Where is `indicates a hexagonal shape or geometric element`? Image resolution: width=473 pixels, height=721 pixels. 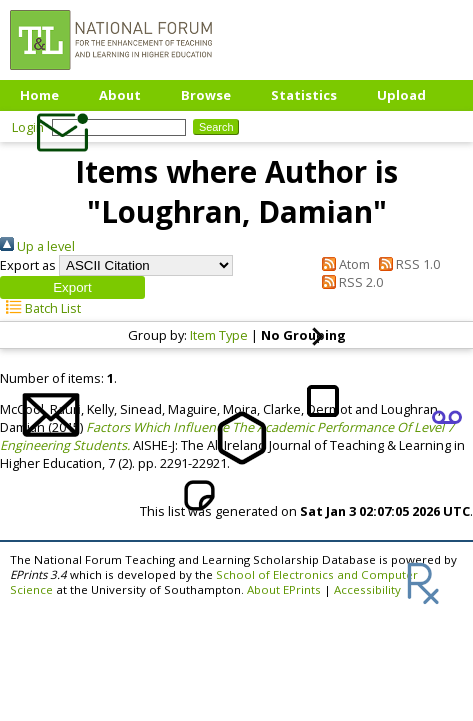 indicates a hexagonal shape or geometric element is located at coordinates (242, 438).